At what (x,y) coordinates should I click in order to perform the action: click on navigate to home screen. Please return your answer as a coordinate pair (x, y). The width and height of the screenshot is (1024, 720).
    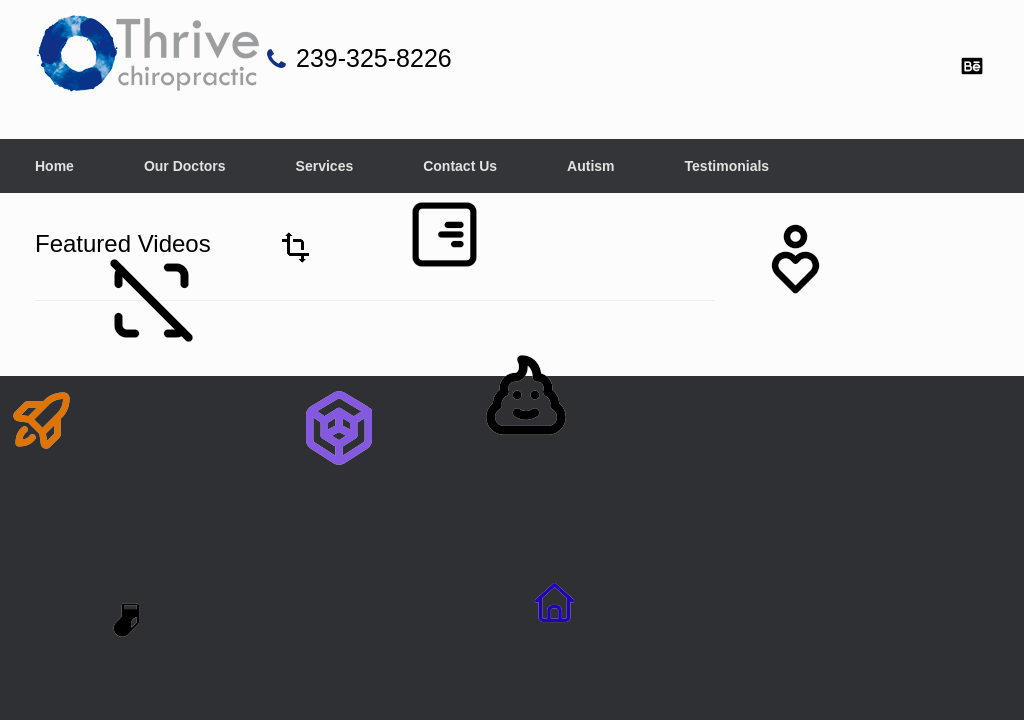
    Looking at the image, I should click on (554, 602).